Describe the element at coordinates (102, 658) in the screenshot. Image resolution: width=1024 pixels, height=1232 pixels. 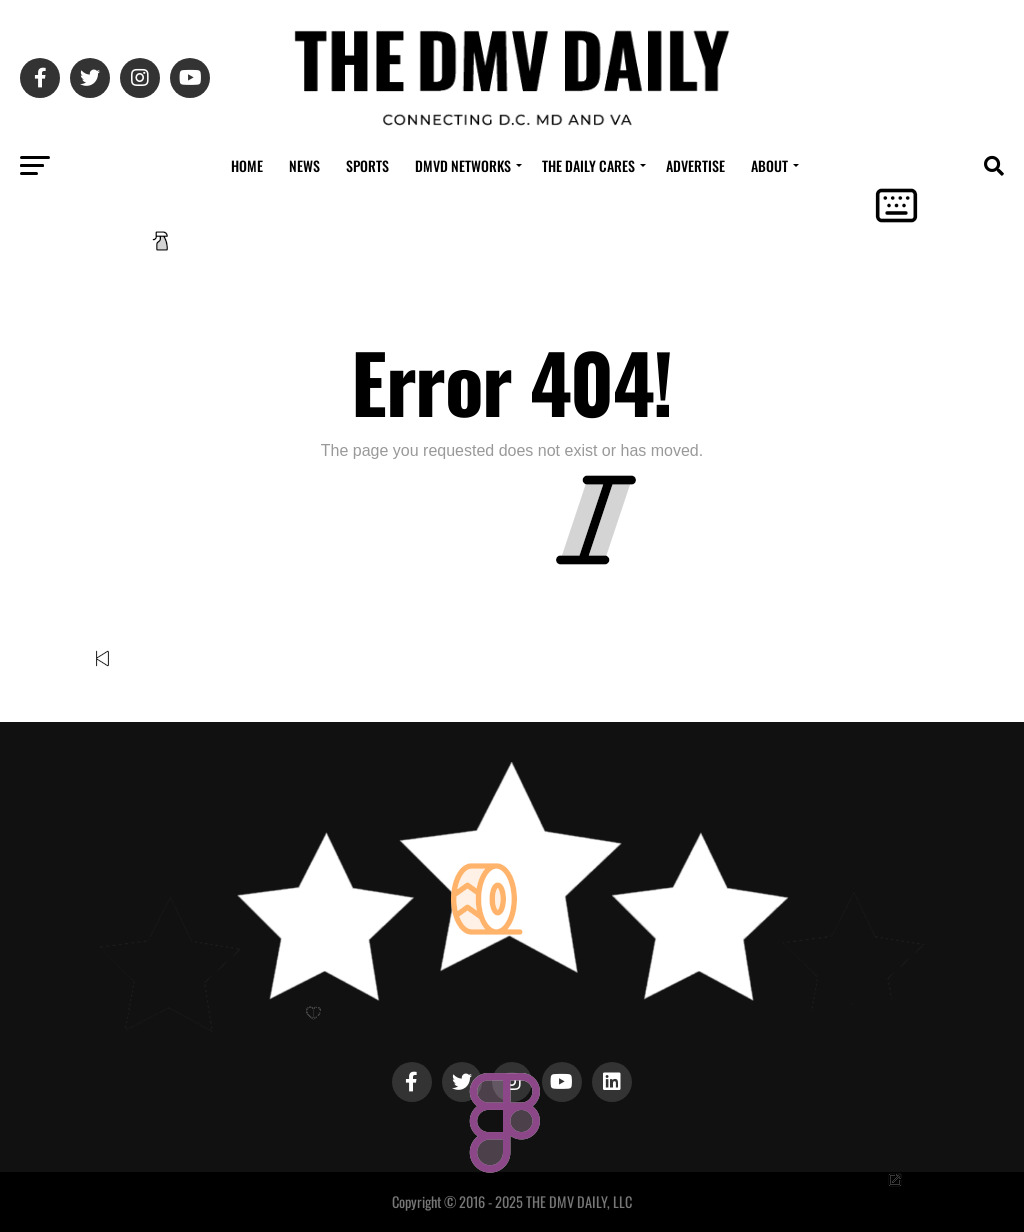
I see `skip to previous track` at that location.